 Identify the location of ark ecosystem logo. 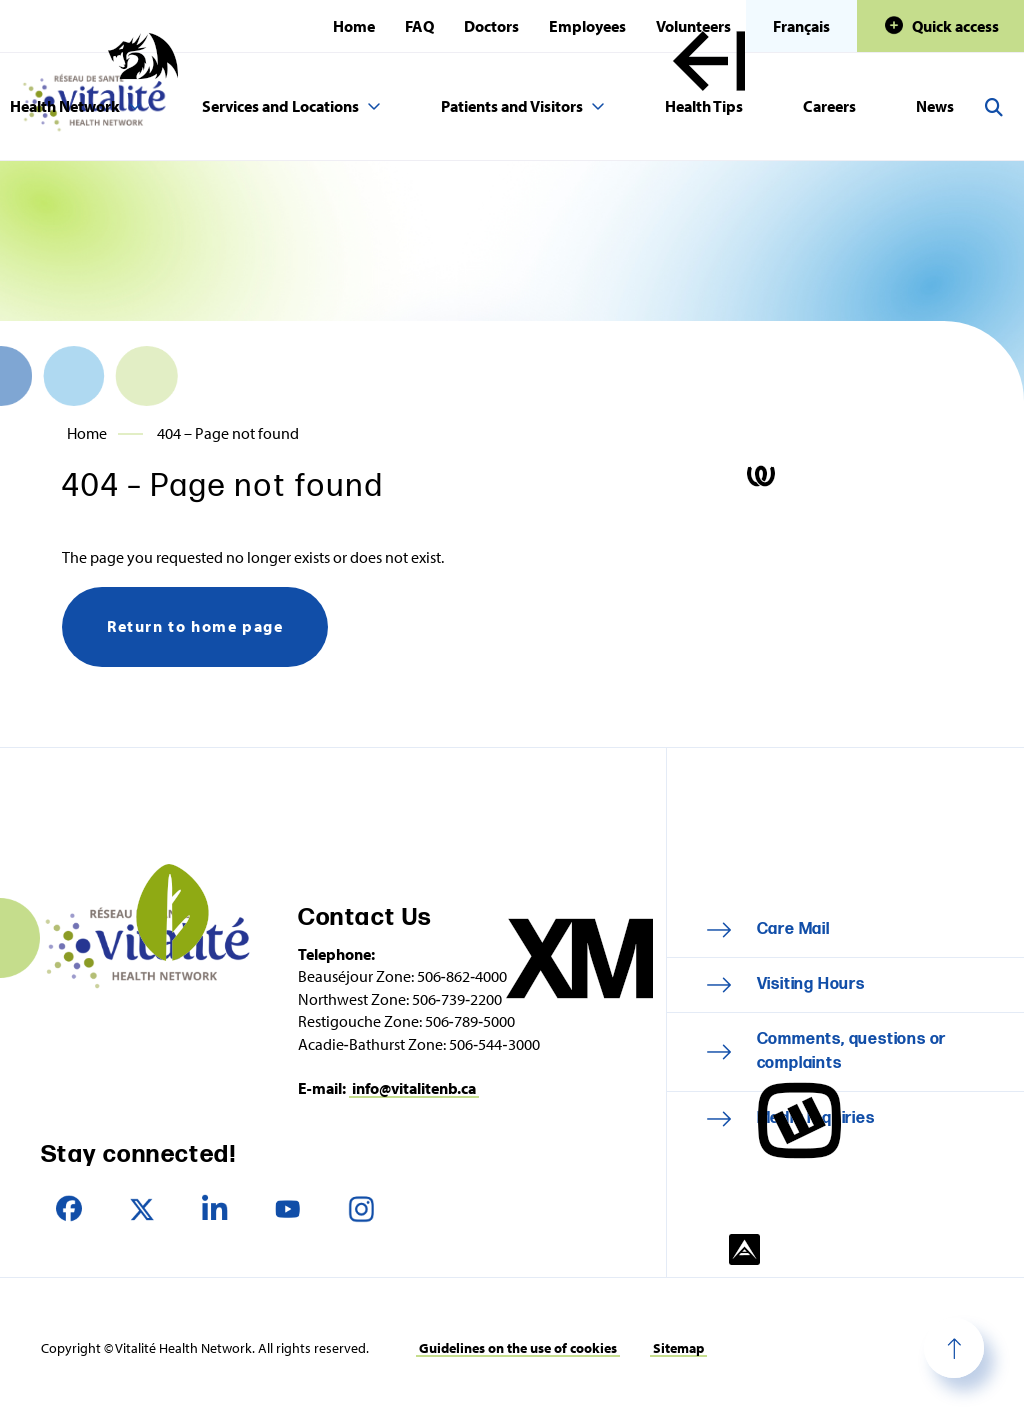
(744, 1249).